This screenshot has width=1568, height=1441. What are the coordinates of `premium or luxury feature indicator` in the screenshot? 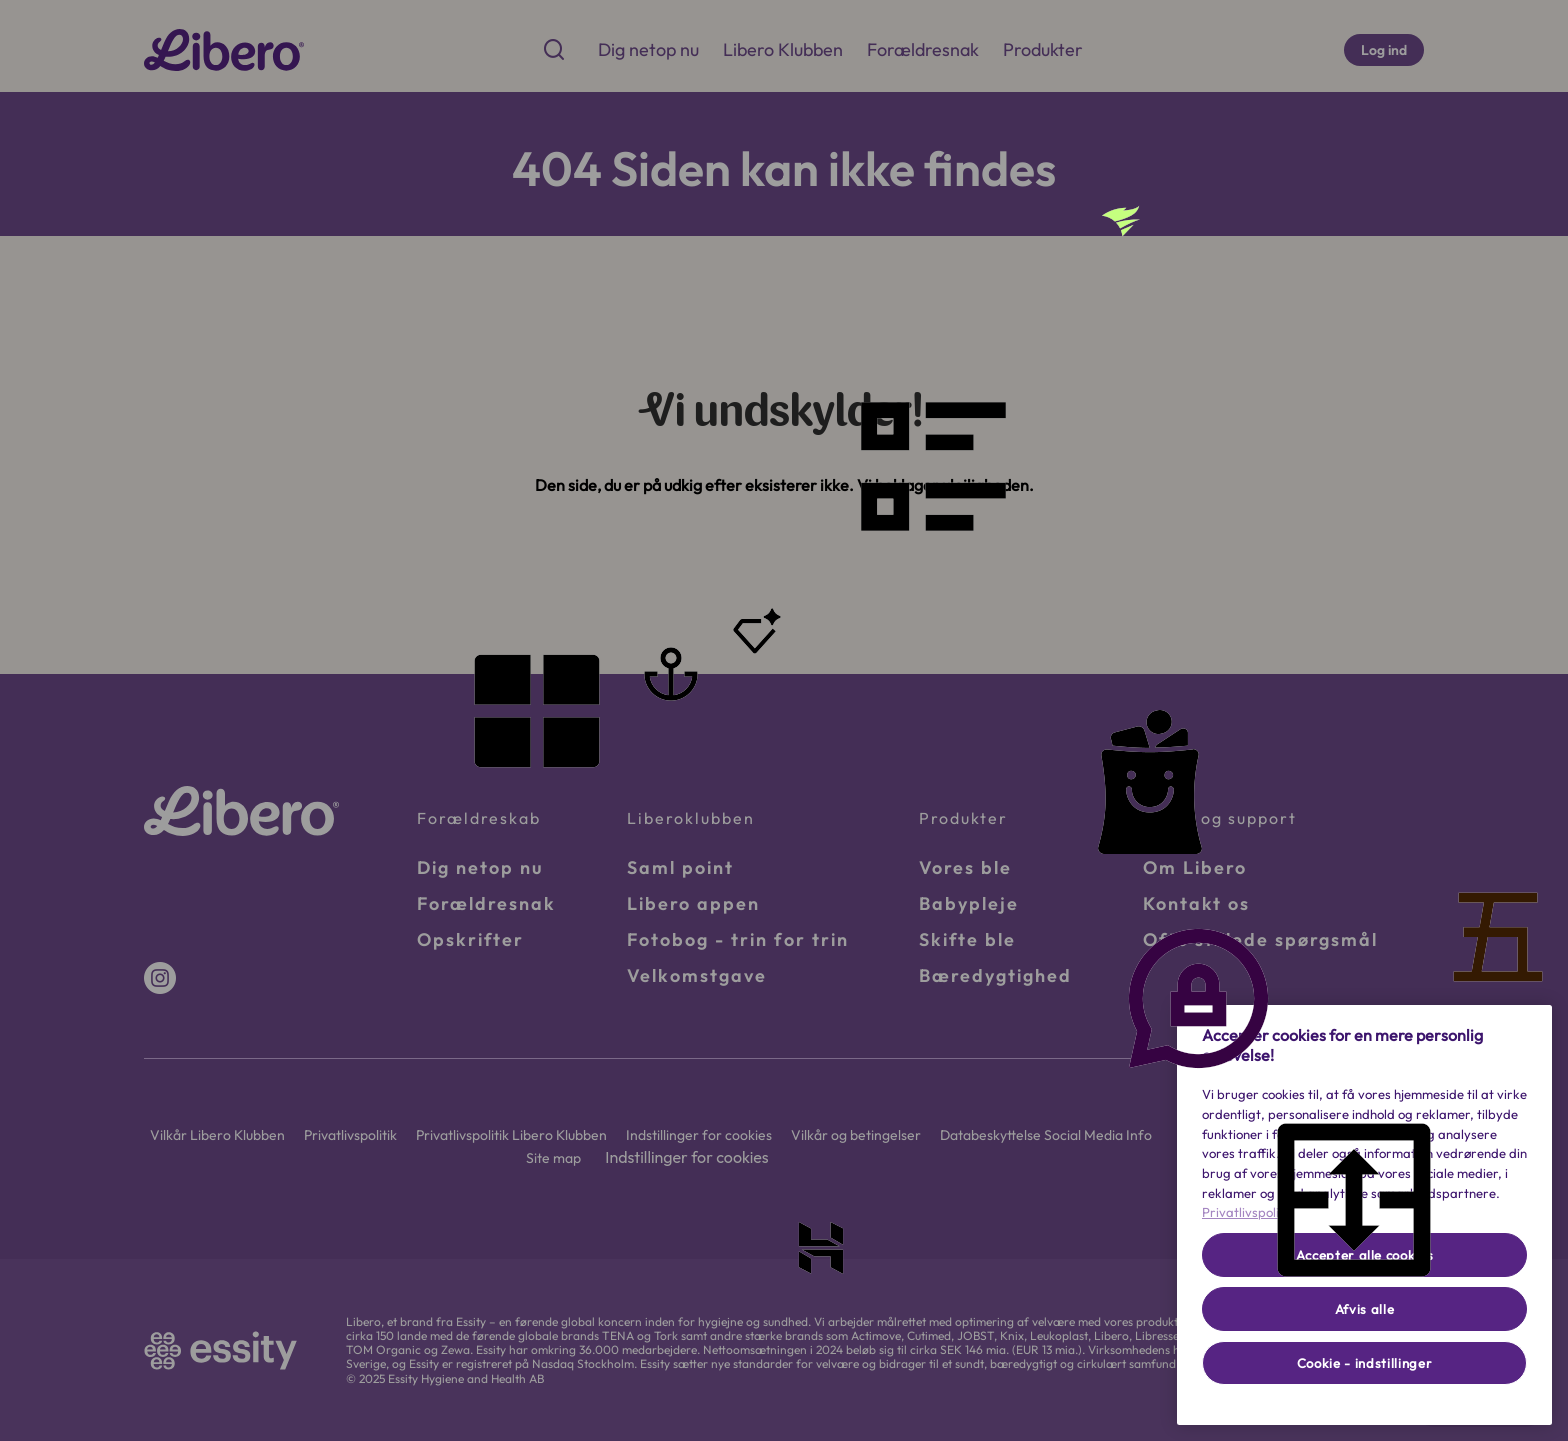 It's located at (757, 632).